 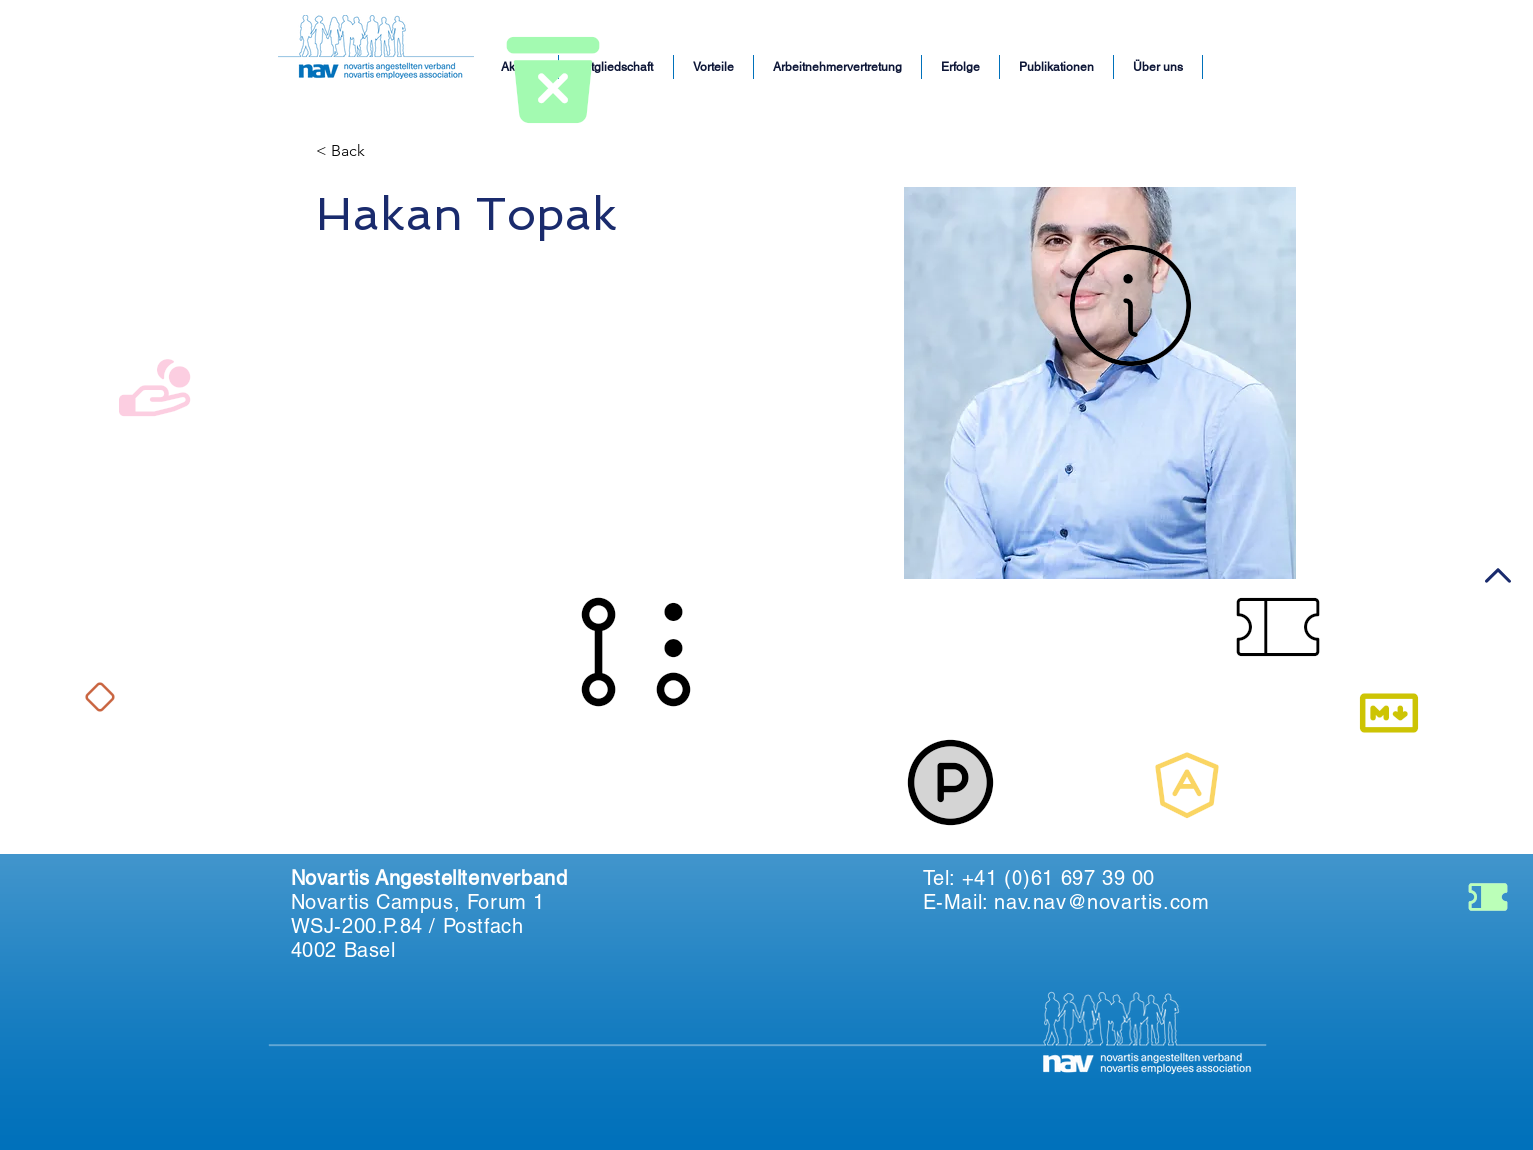 I want to click on view your tickets or passes, so click(x=1278, y=627).